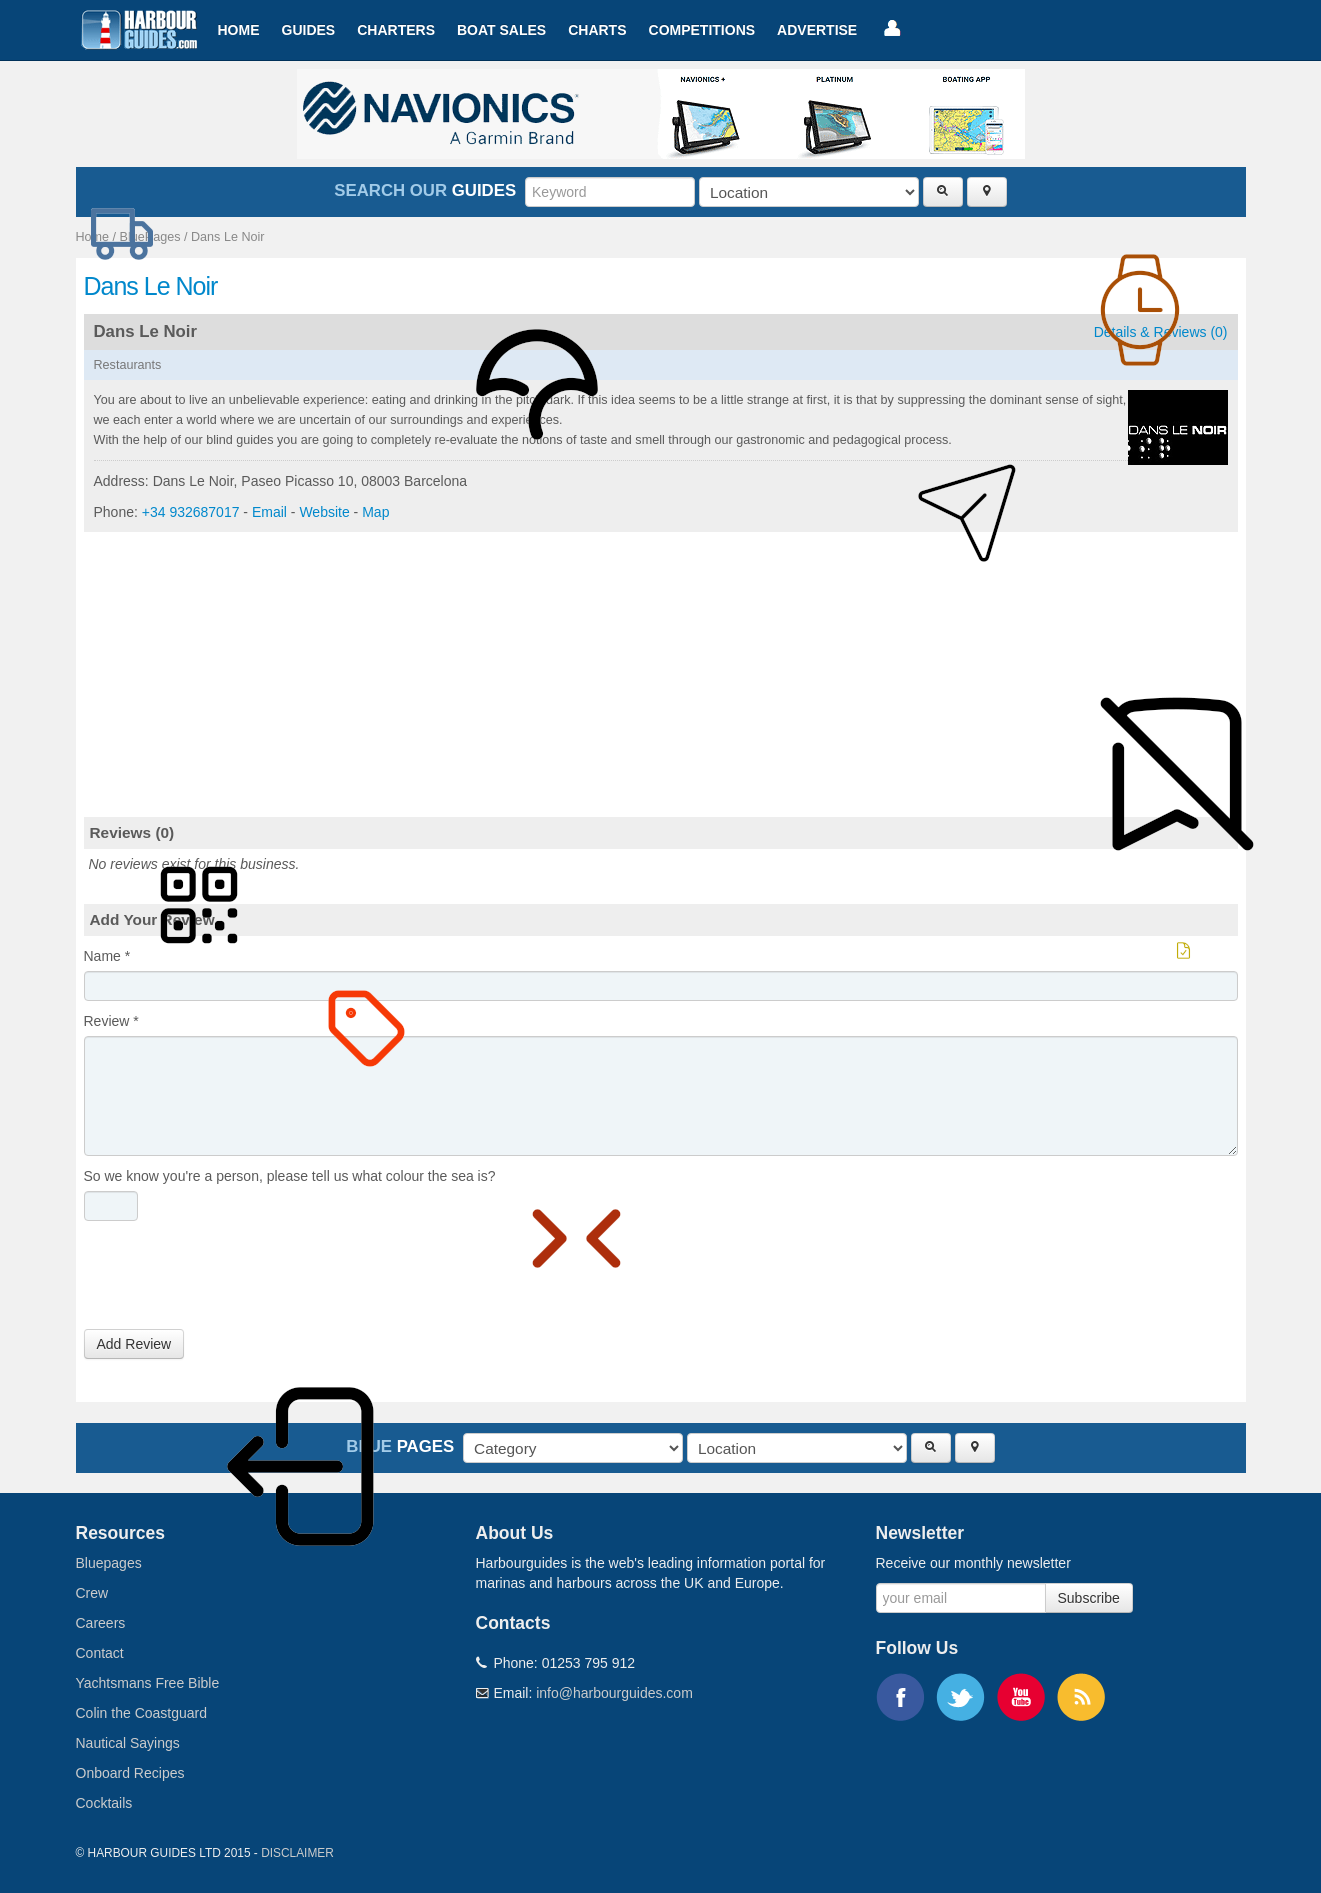 This screenshot has width=1321, height=1893. What do you see at coordinates (576, 1238) in the screenshot?
I see `collapse or minimize a panel` at bounding box center [576, 1238].